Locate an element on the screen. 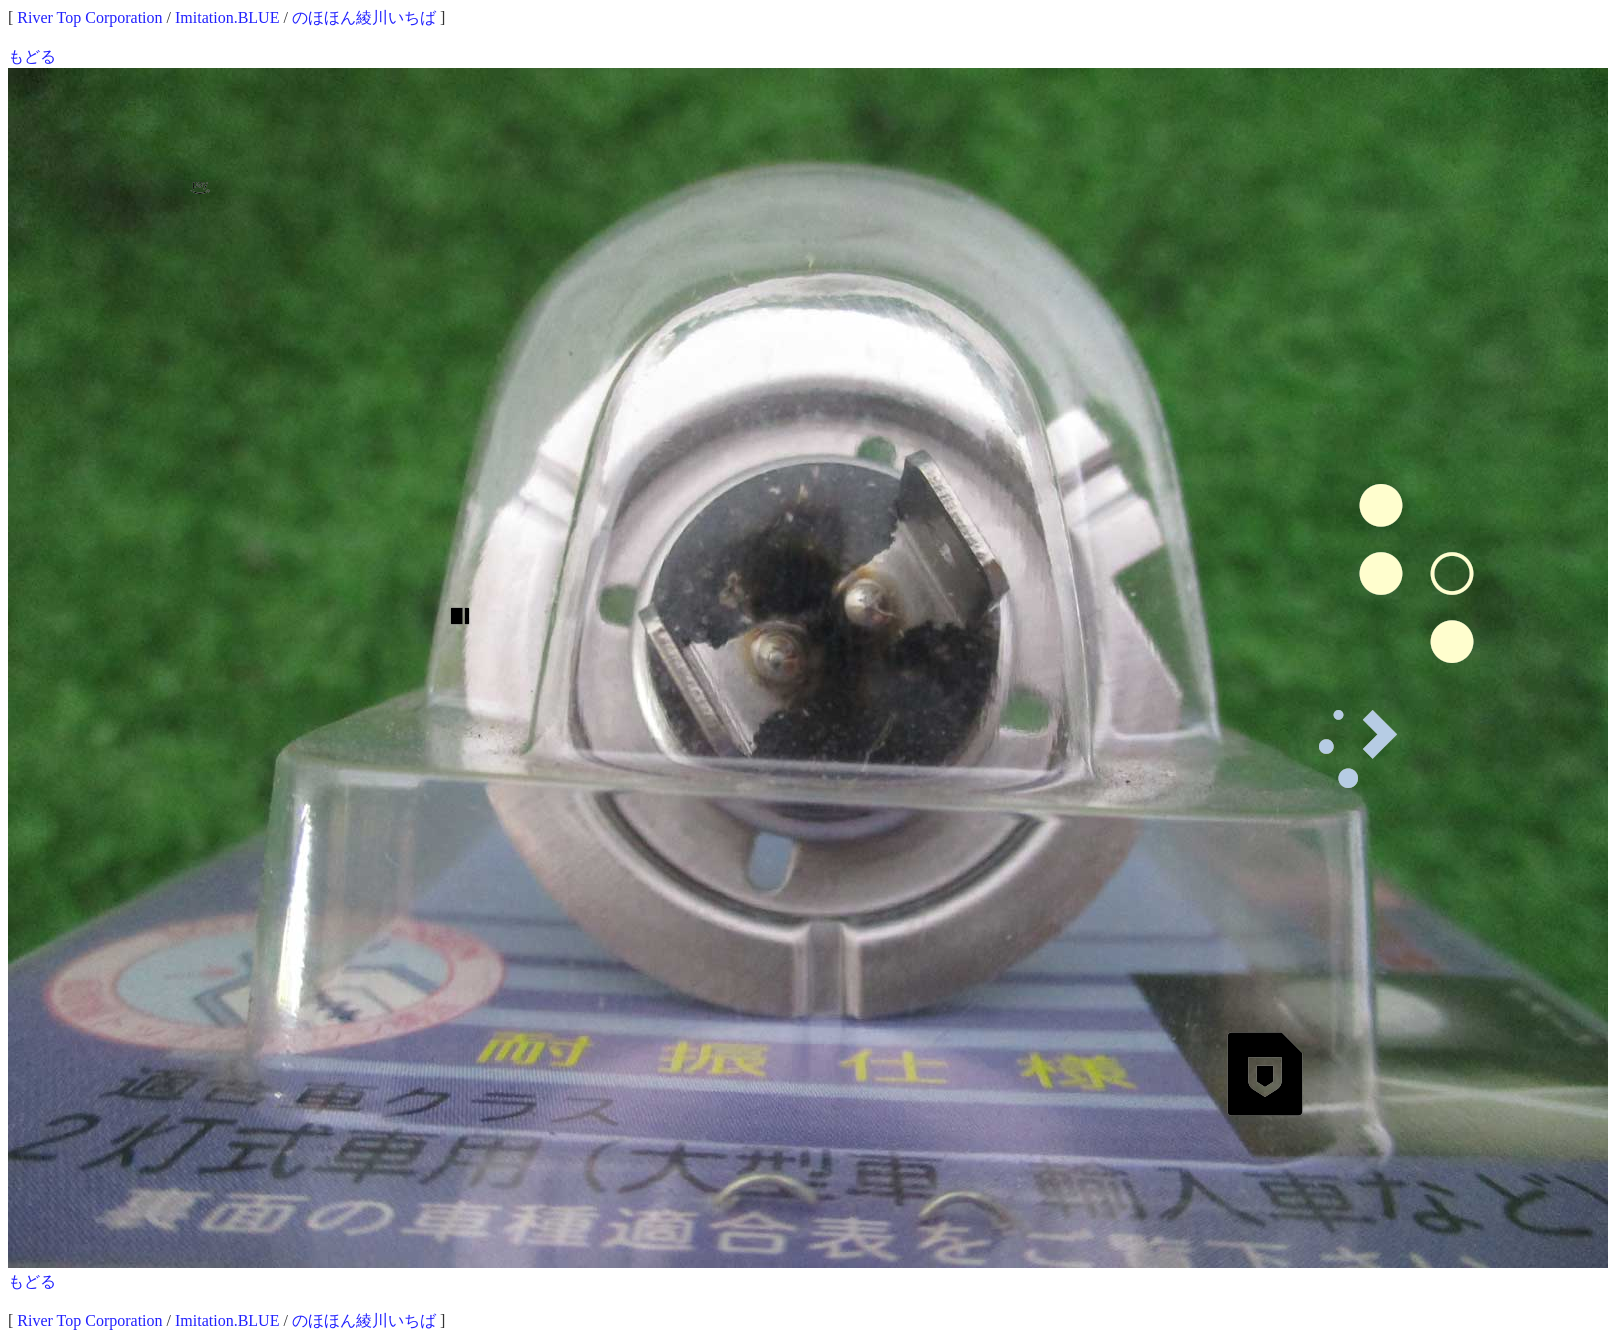  switch to right sidebar layout is located at coordinates (460, 616).